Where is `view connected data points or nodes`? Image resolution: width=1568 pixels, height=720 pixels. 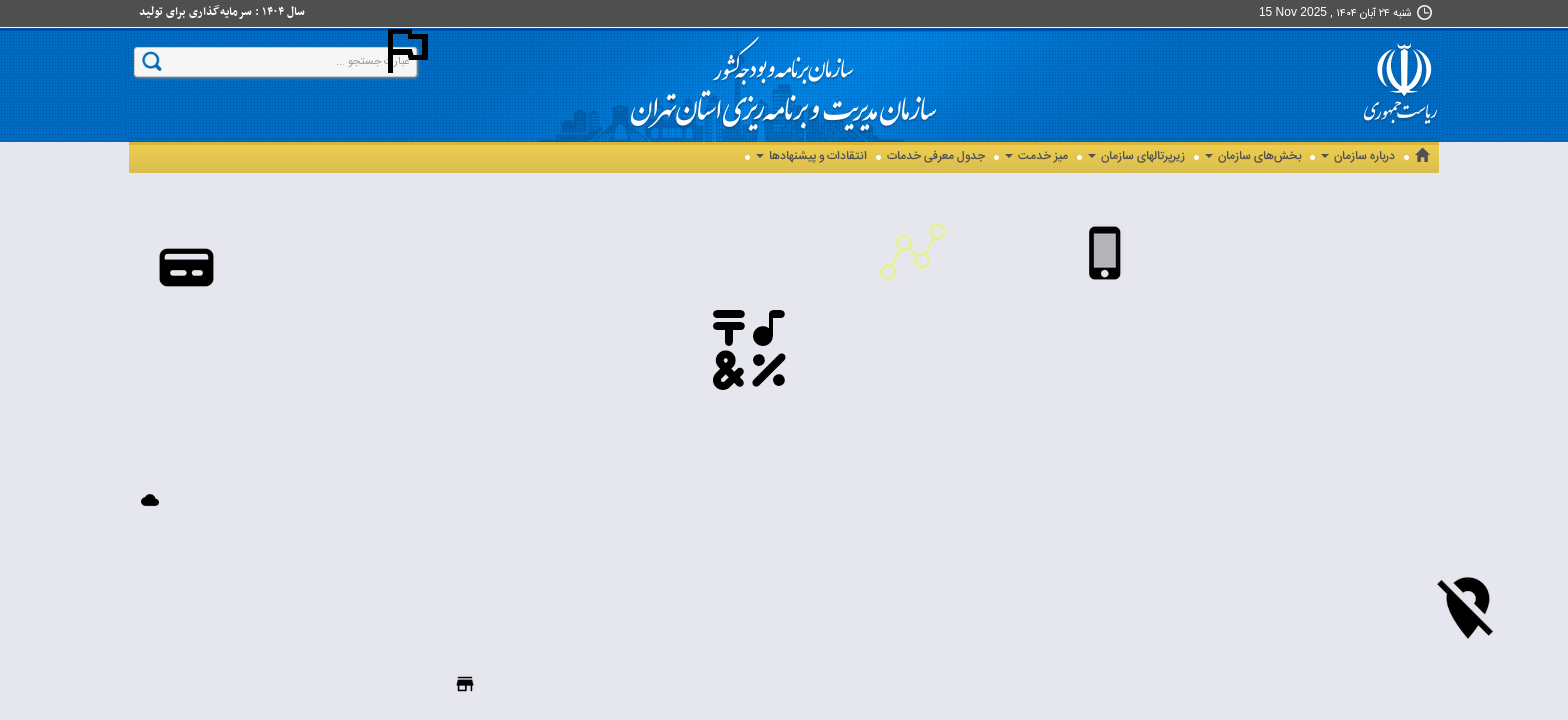
view connected data points or nodes is located at coordinates (913, 252).